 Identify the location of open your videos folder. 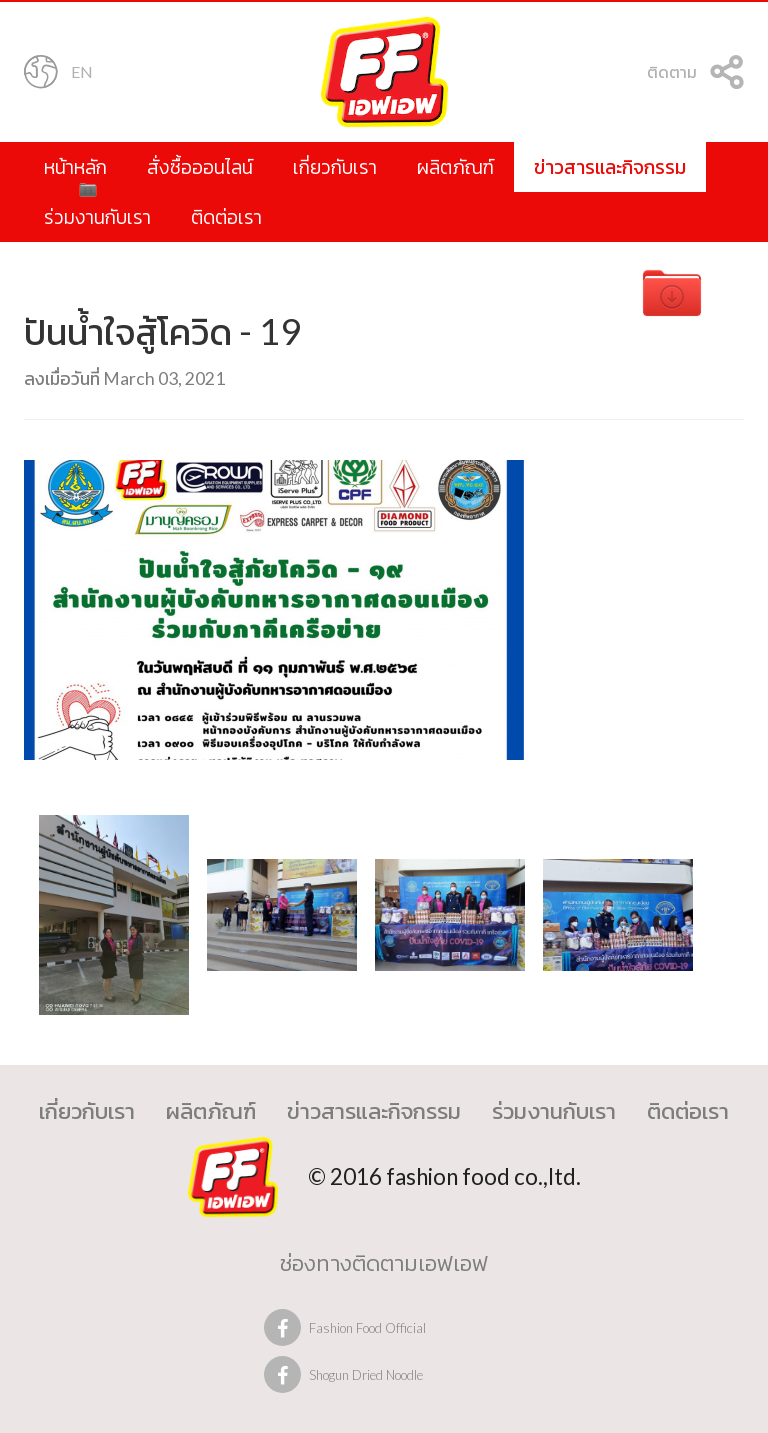
(88, 190).